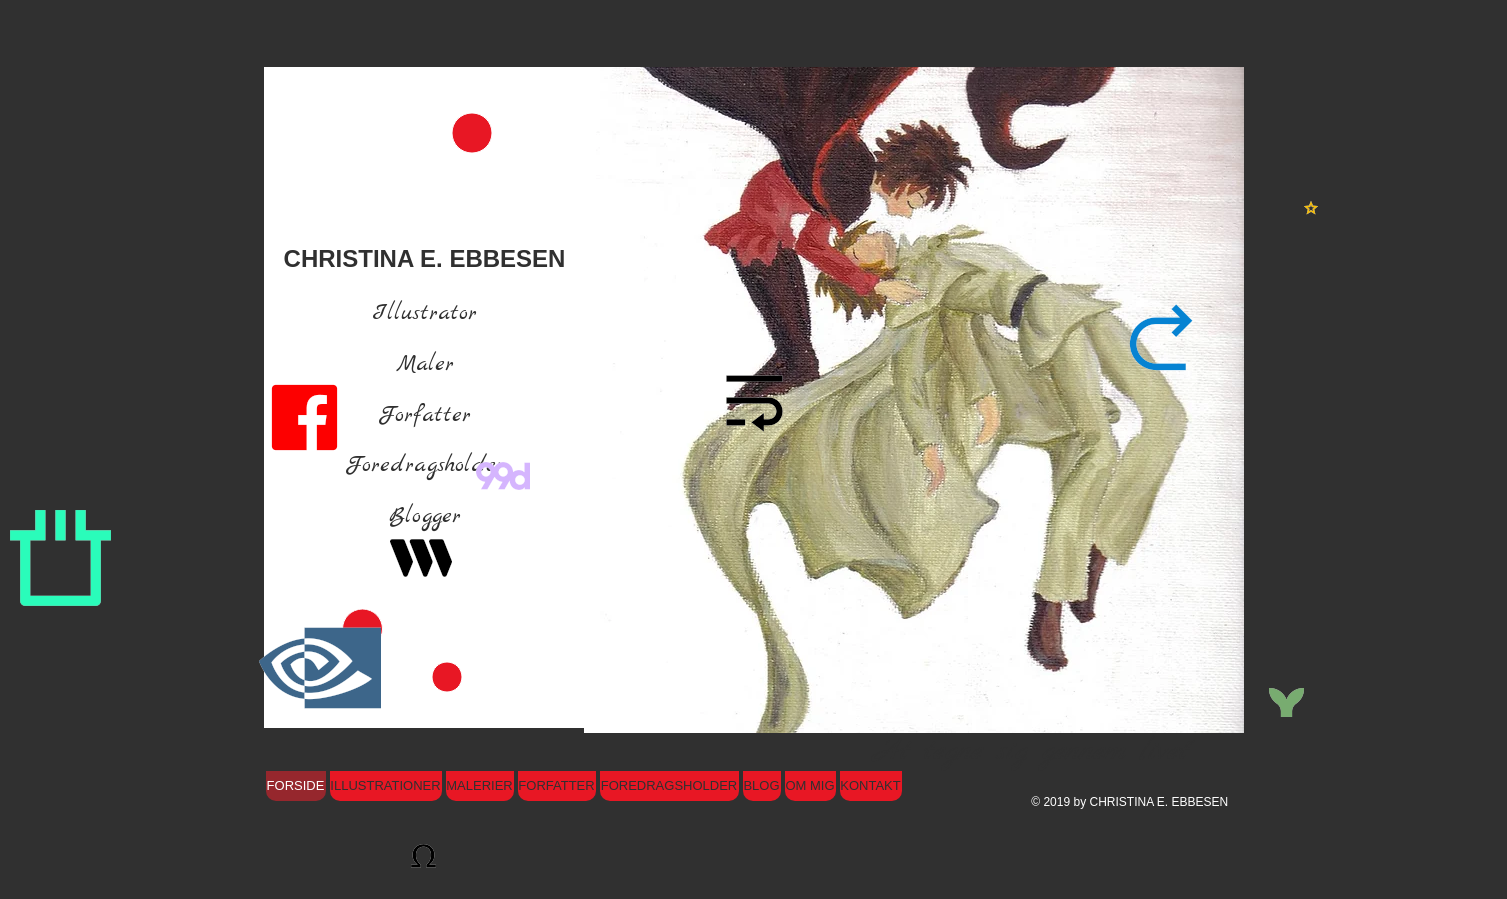 The height and width of the screenshot is (899, 1507). I want to click on open Mermaid diagramming tool, so click(1286, 702).